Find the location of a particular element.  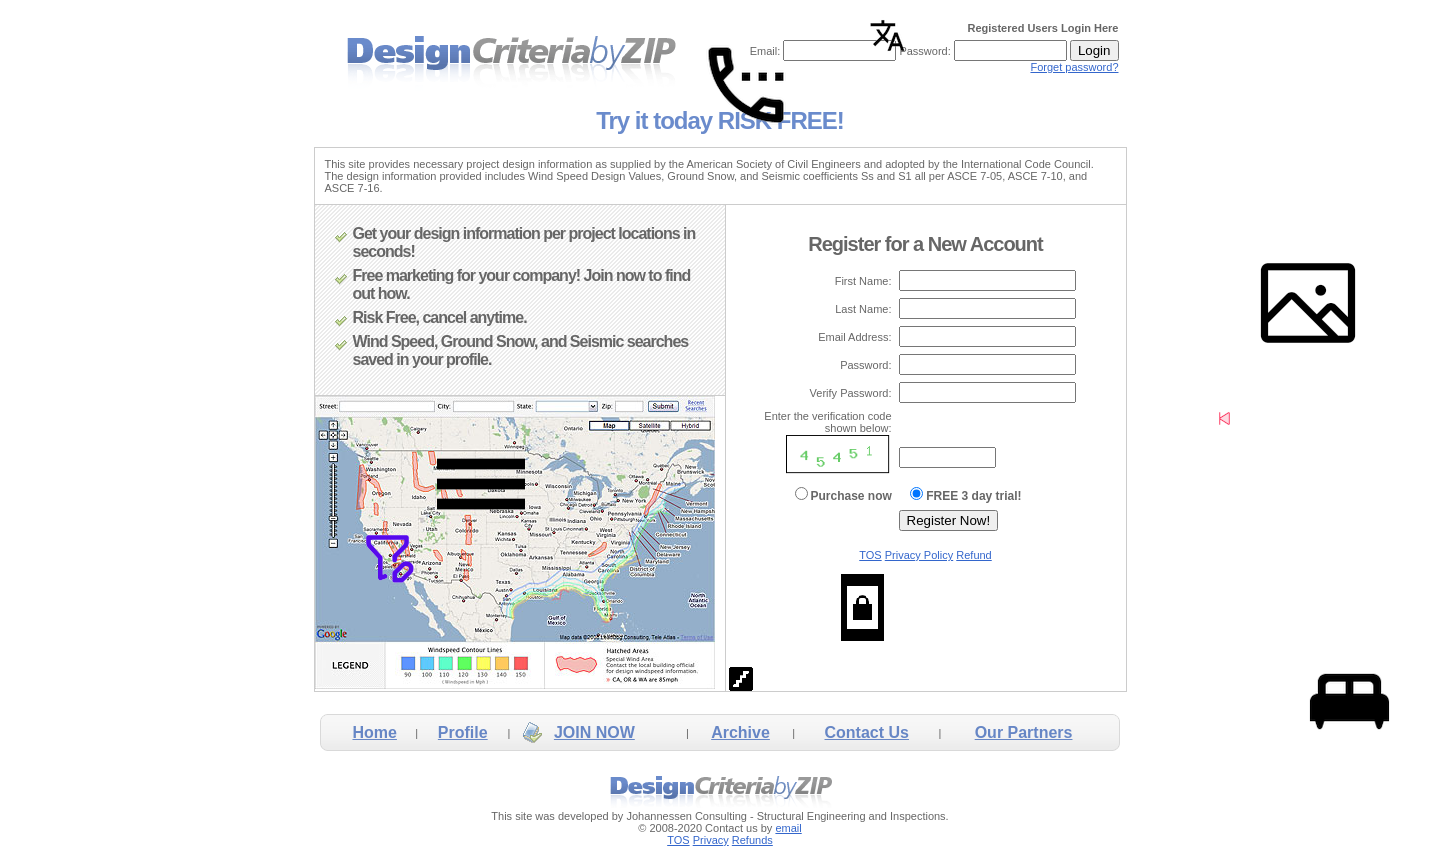

lock screen in portrait orientation is located at coordinates (862, 607).